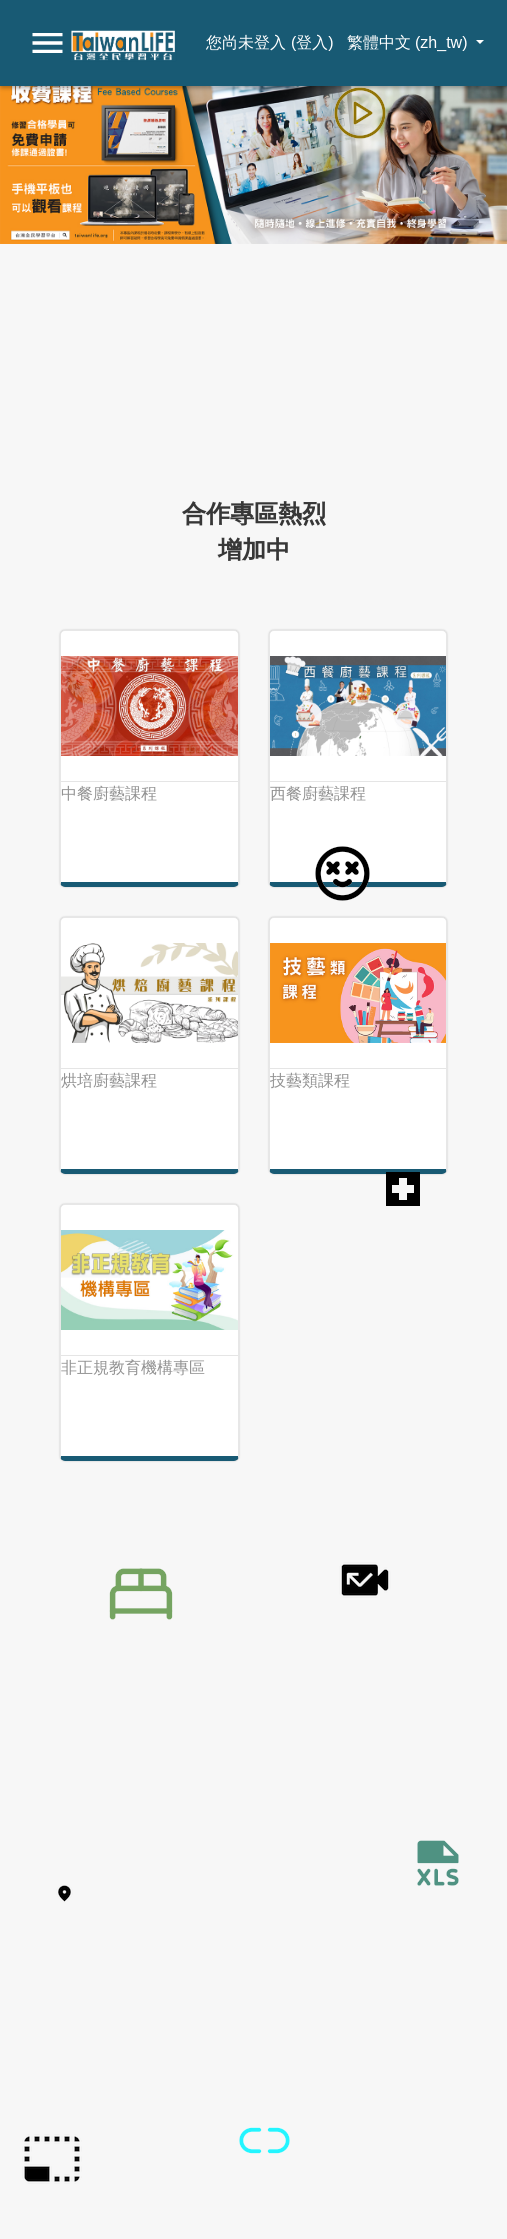  Describe the element at coordinates (52, 2159) in the screenshot. I see `resize image to smaller dimensions` at that location.